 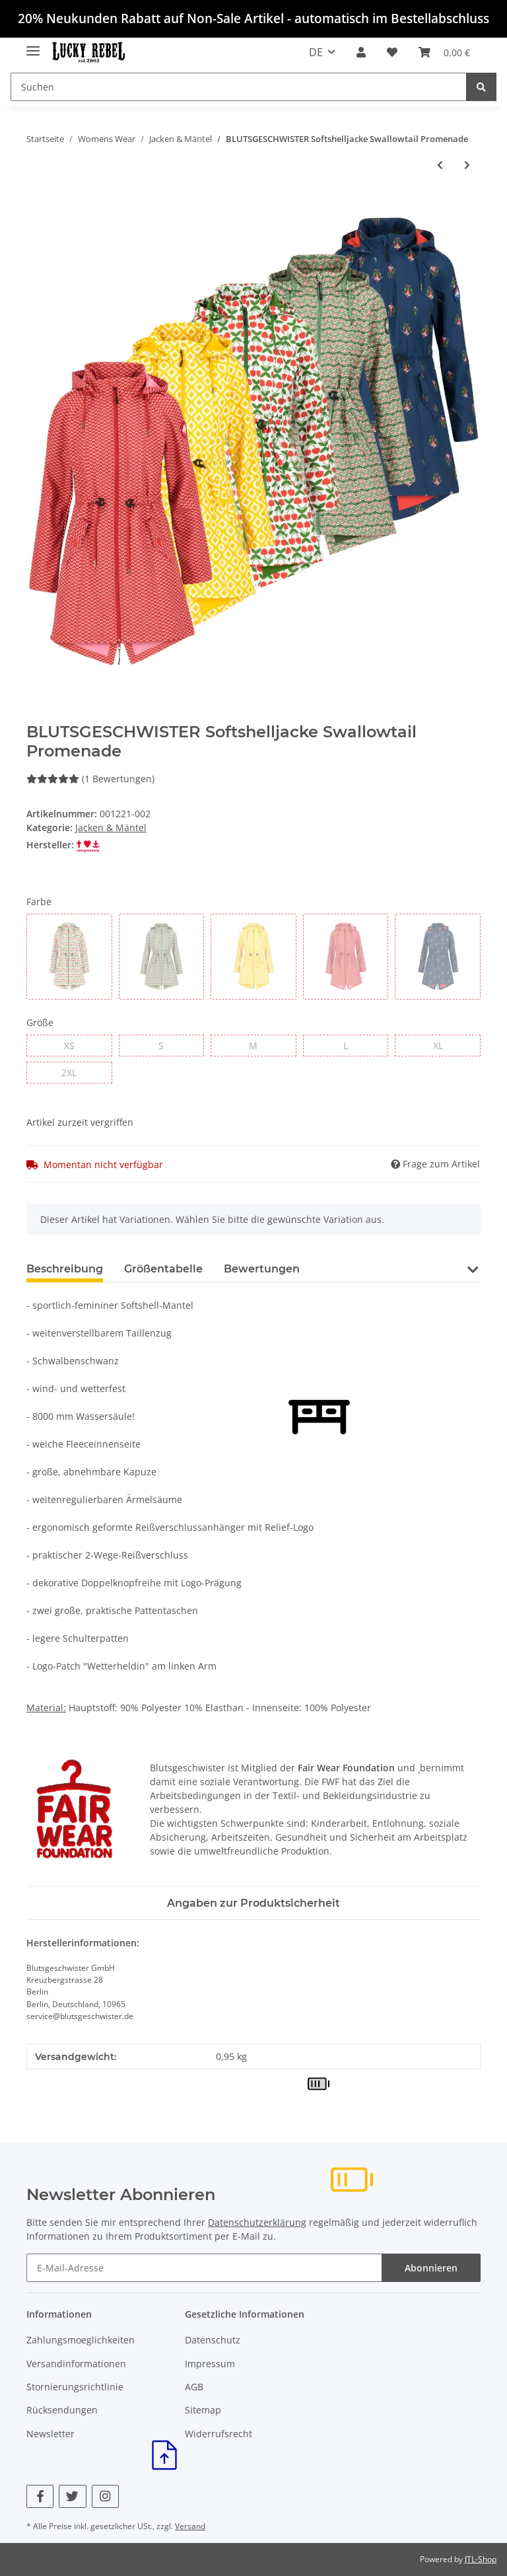 I want to click on upload a file, so click(x=164, y=2455).